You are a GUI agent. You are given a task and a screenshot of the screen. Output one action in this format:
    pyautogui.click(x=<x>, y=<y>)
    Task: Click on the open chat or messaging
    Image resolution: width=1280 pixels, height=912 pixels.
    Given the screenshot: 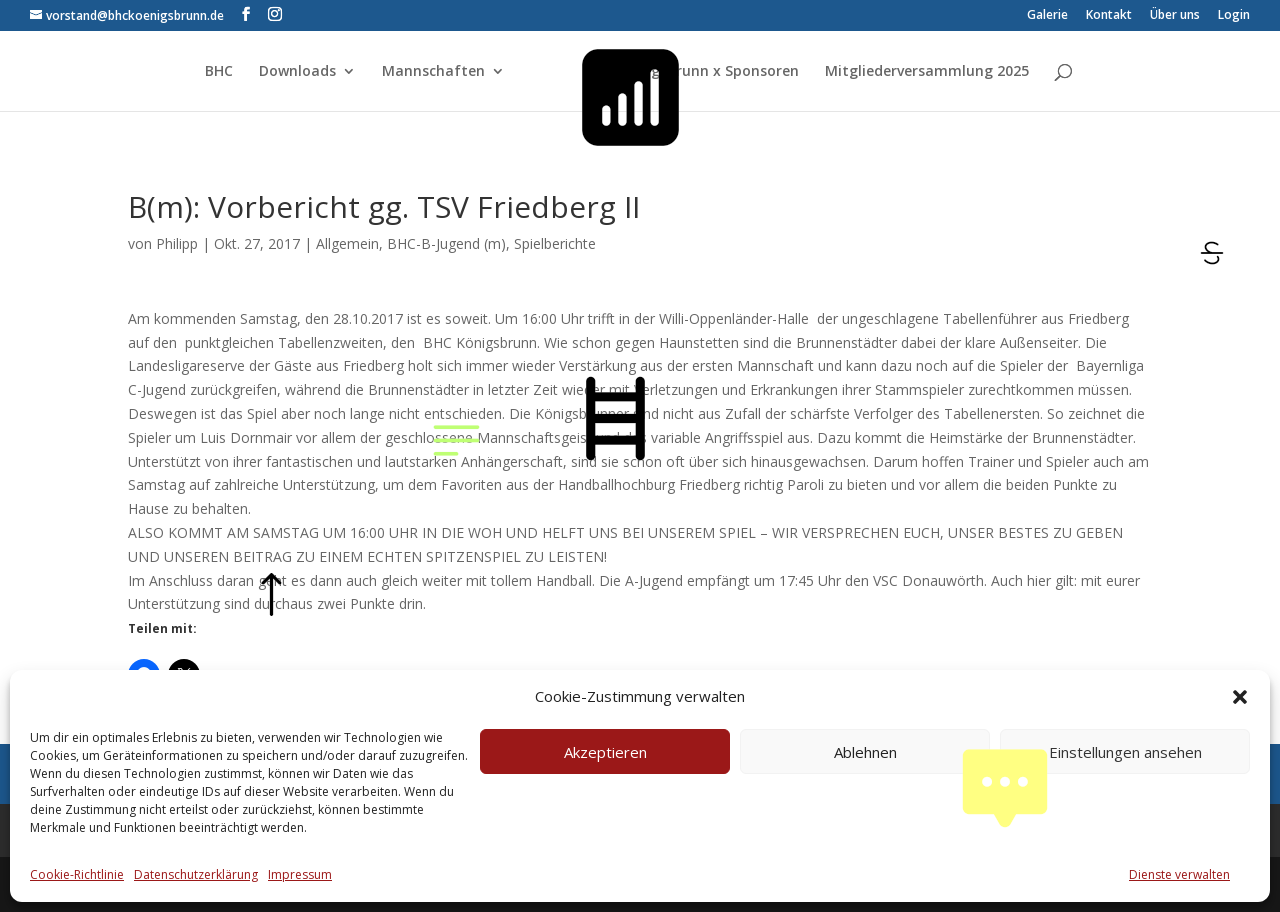 What is the action you would take?
    pyautogui.click(x=1005, y=785)
    